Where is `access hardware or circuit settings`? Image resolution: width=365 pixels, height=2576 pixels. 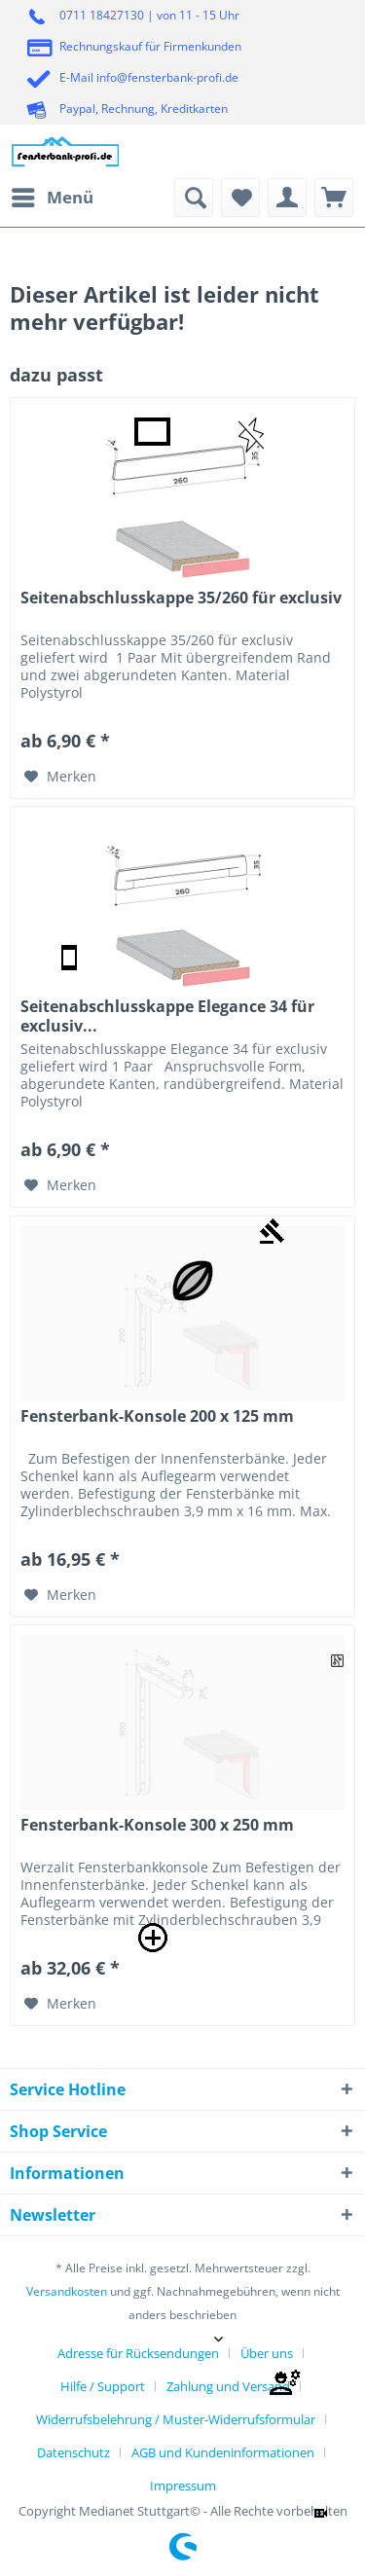
access hardware or circuit settings is located at coordinates (337, 1660).